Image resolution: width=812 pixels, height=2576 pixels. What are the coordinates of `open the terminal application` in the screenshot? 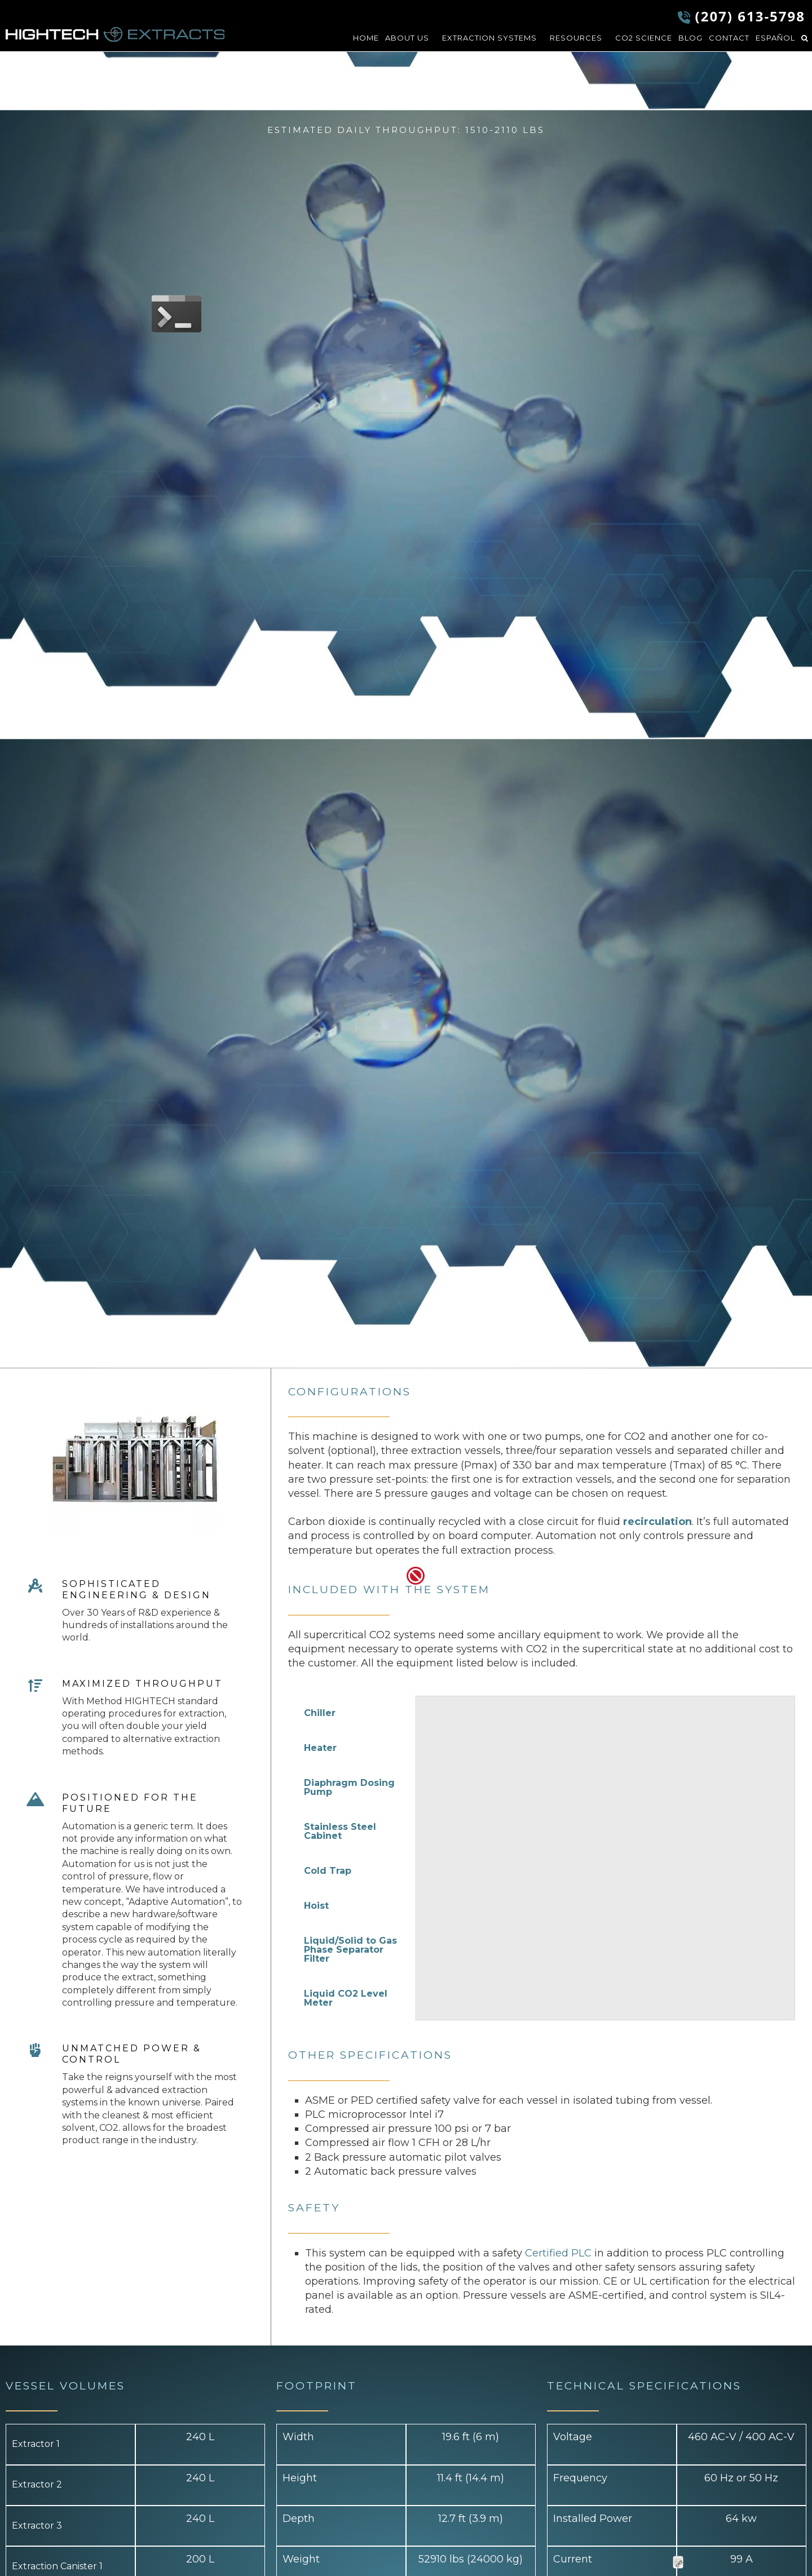 It's located at (176, 314).